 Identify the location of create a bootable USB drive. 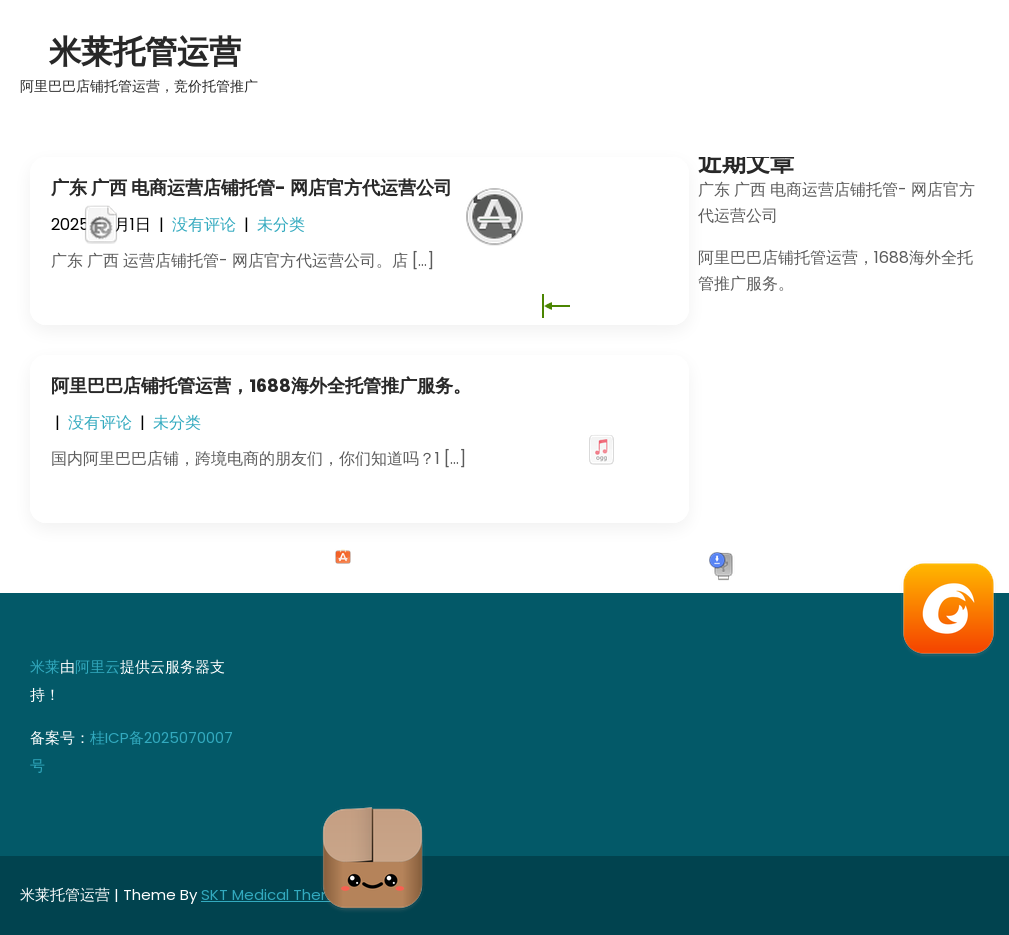
(723, 566).